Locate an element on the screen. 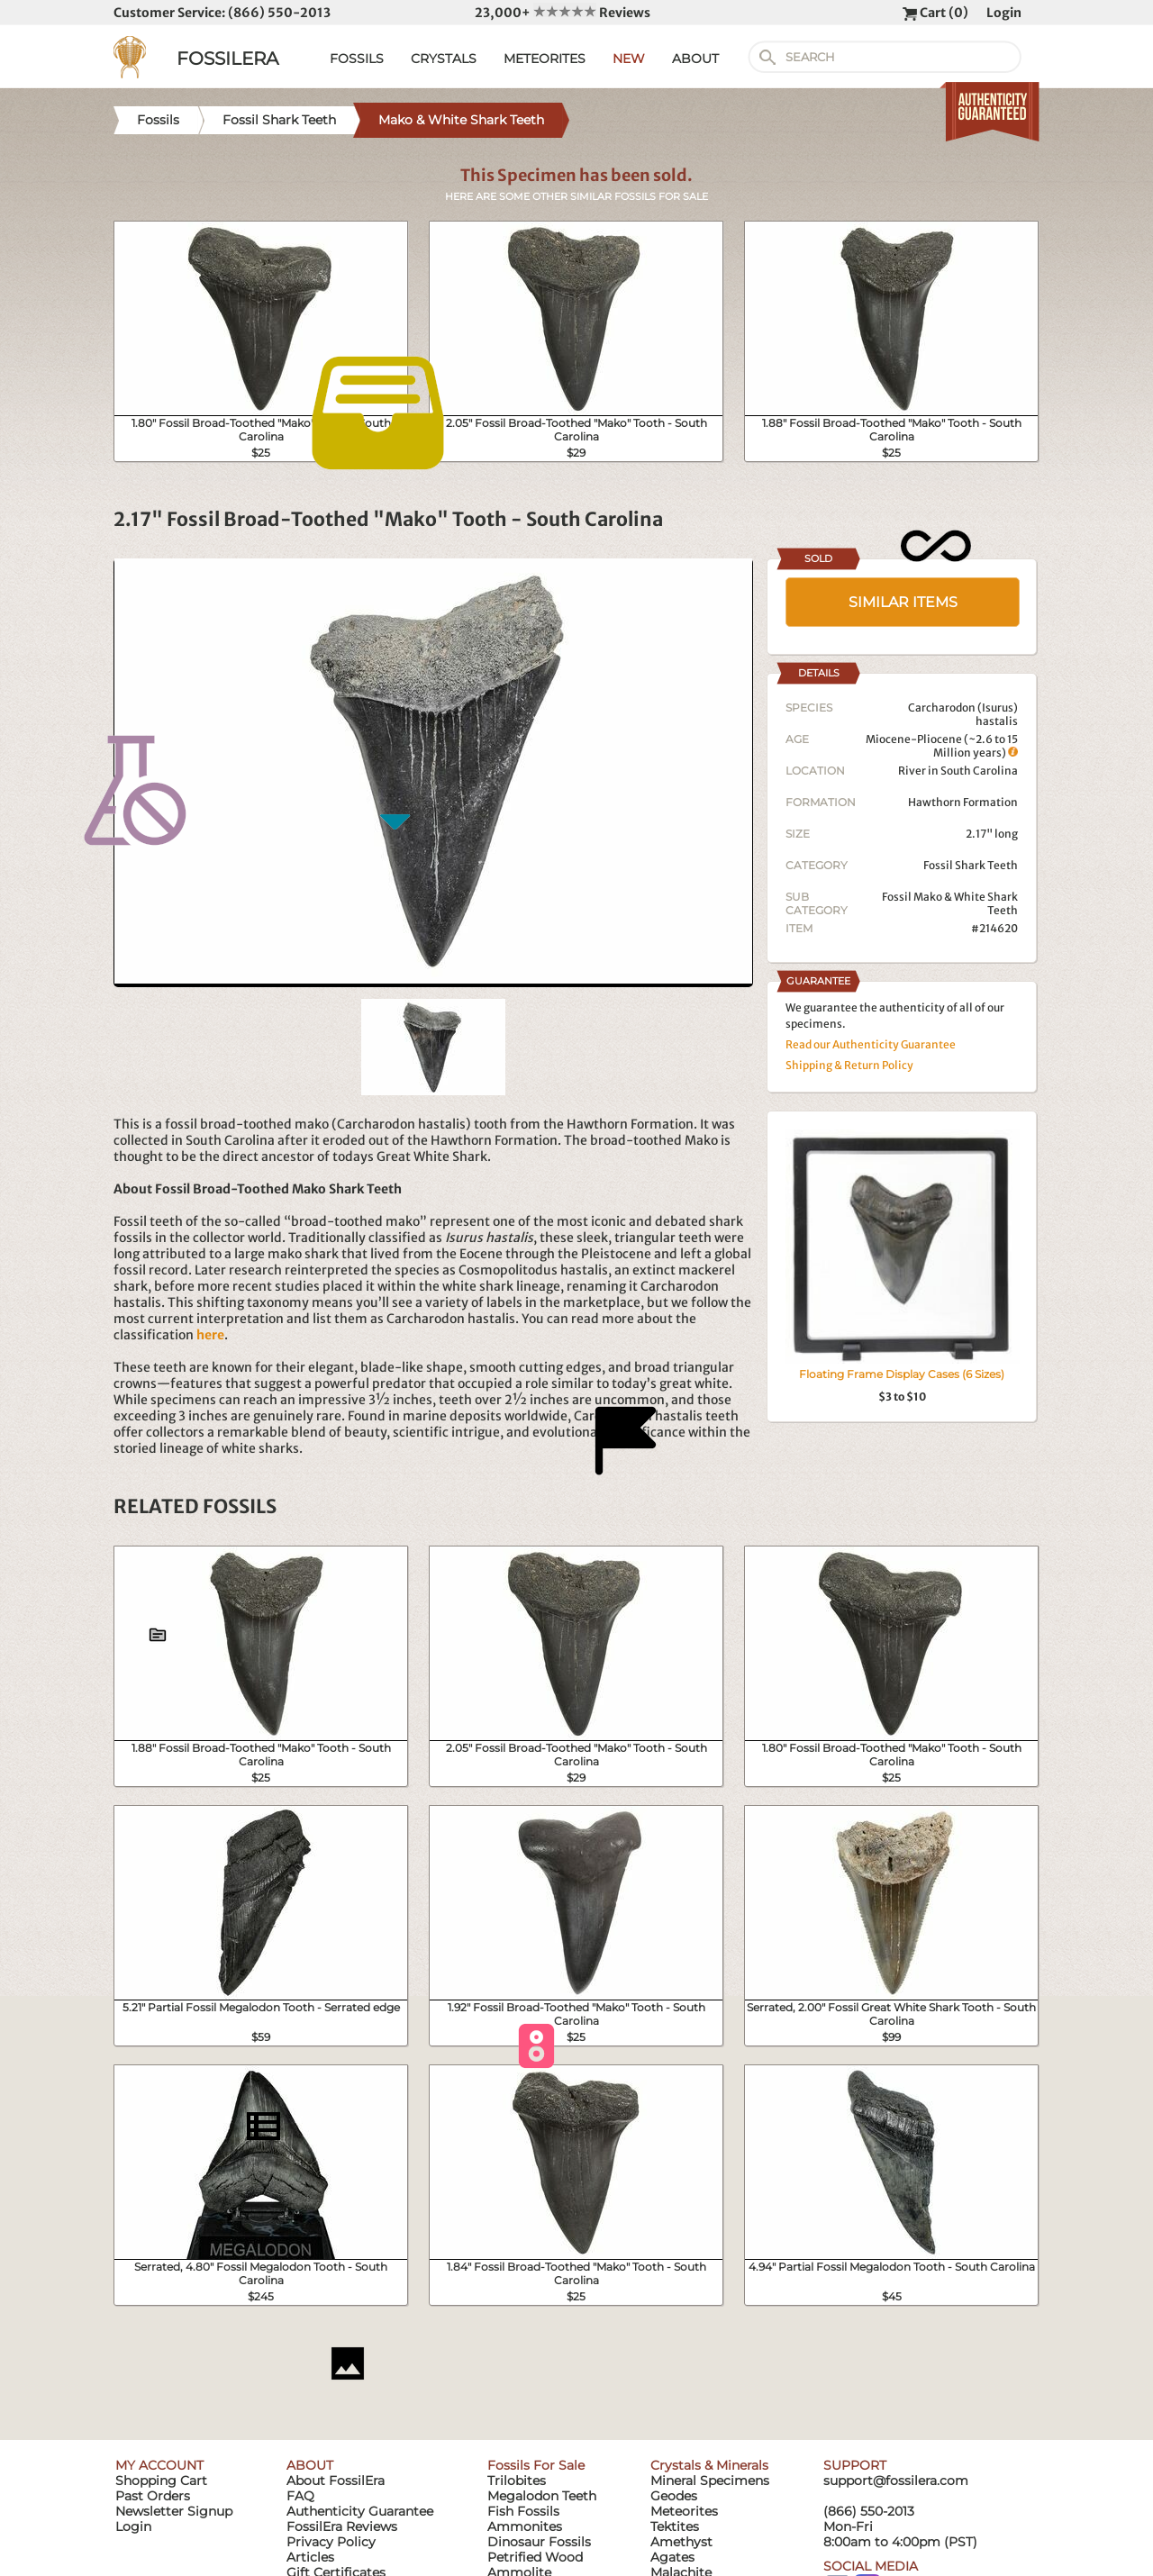 This screenshot has height=2576, width=1153. expand a dropdown menu or list is located at coordinates (395, 821).